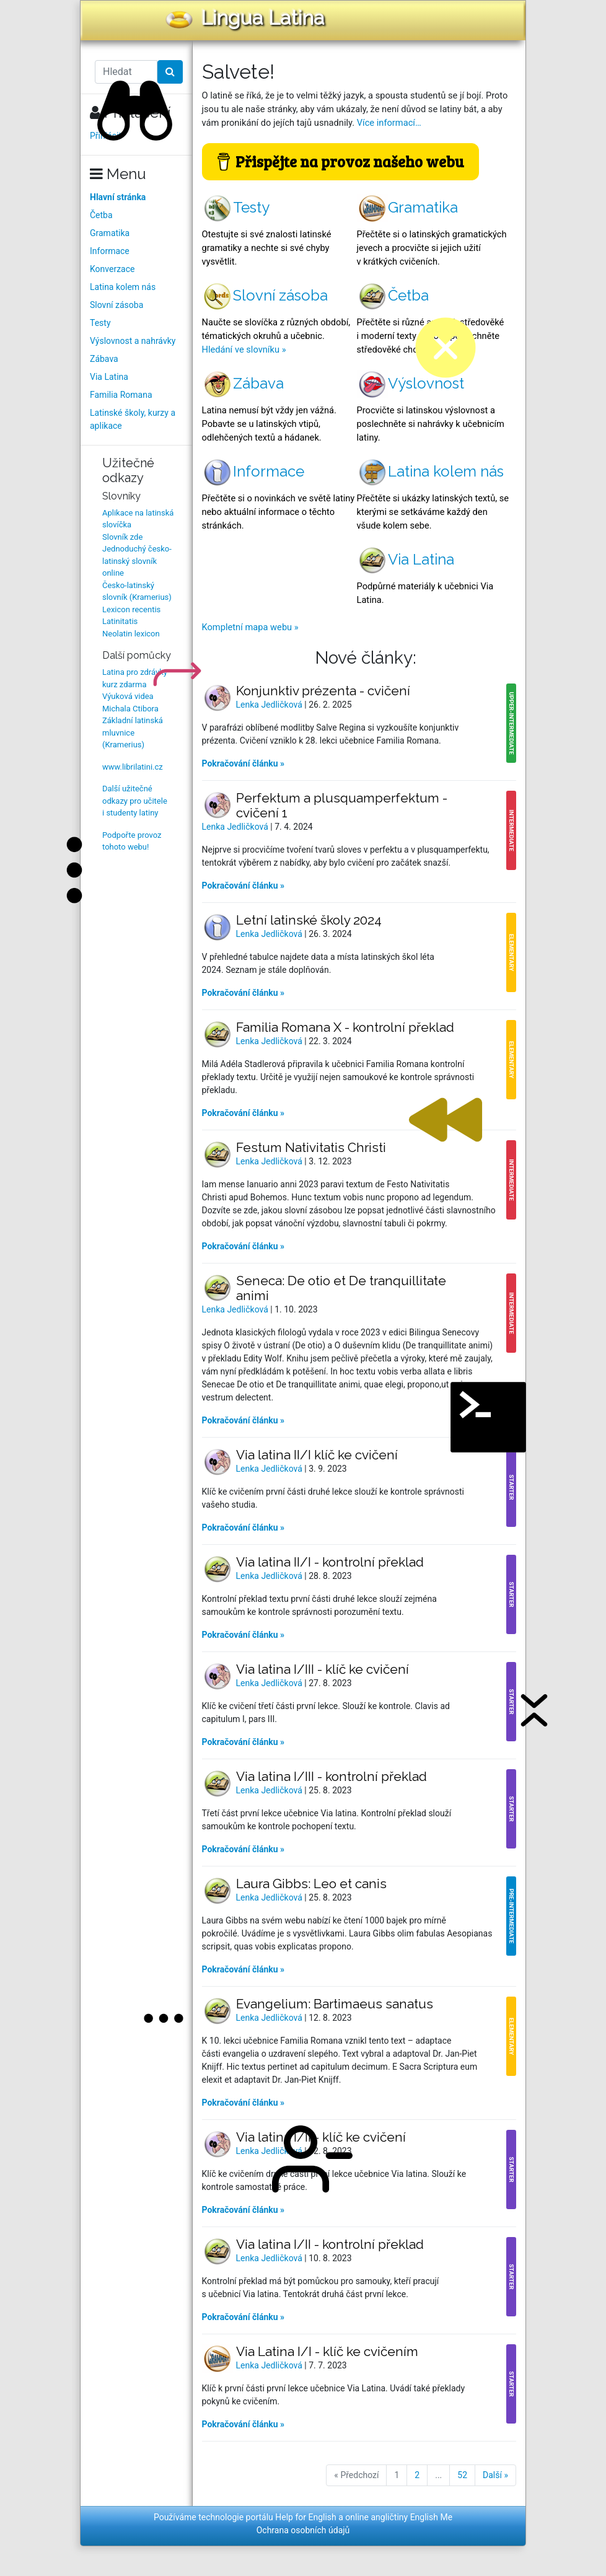 The height and width of the screenshot is (2576, 606). I want to click on open more options menu, so click(74, 870).